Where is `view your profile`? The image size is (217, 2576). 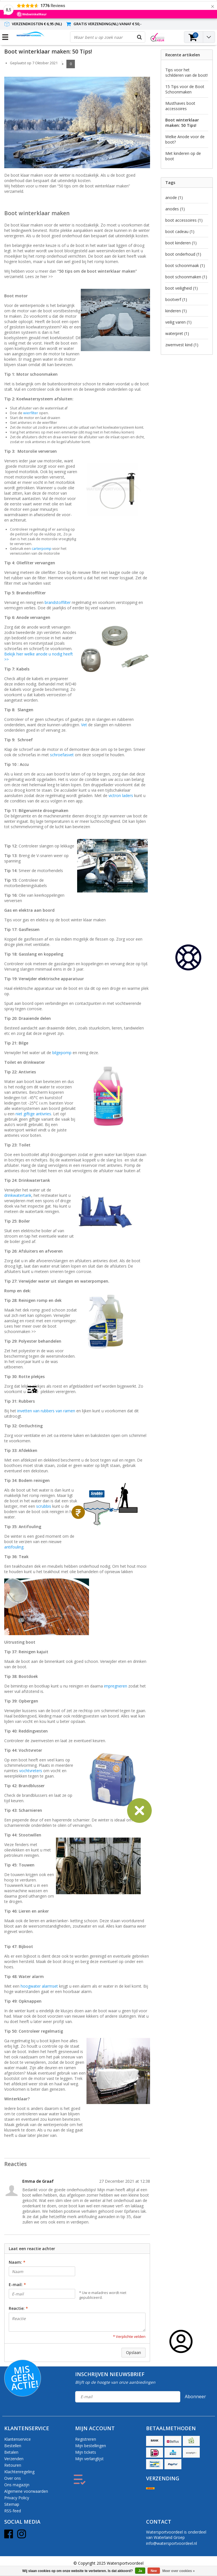
view your profile is located at coordinates (181, 2341).